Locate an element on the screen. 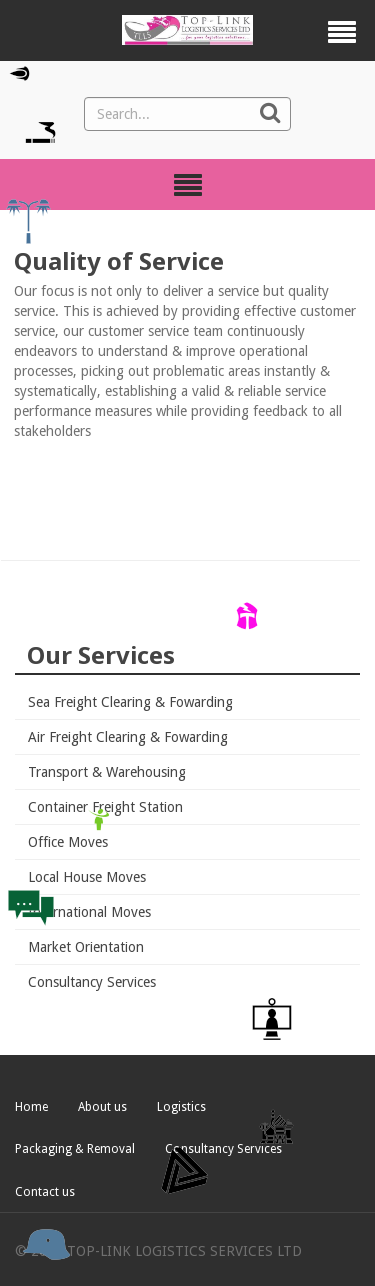 This screenshot has height=1286, width=375. indicates damaged or broken armor status is located at coordinates (247, 616).